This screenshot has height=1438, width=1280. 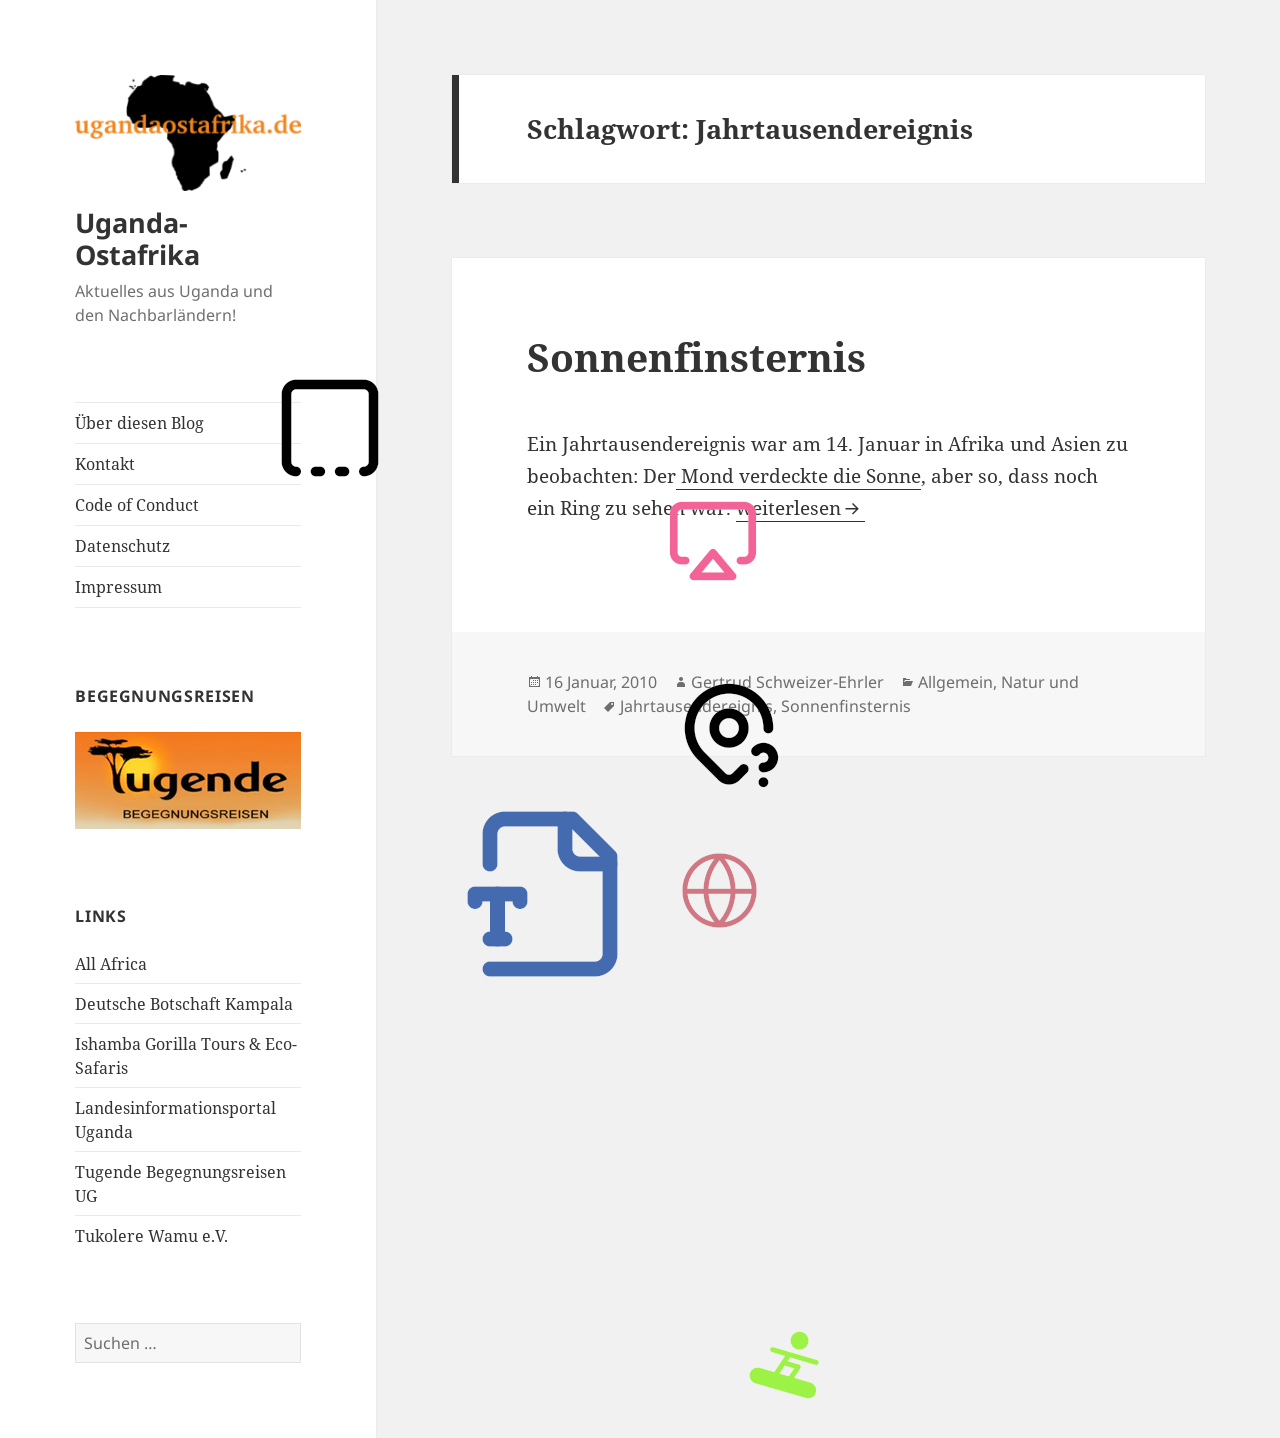 I want to click on indicates a container with a collapsible or expandable bottom section, so click(x=330, y=428).